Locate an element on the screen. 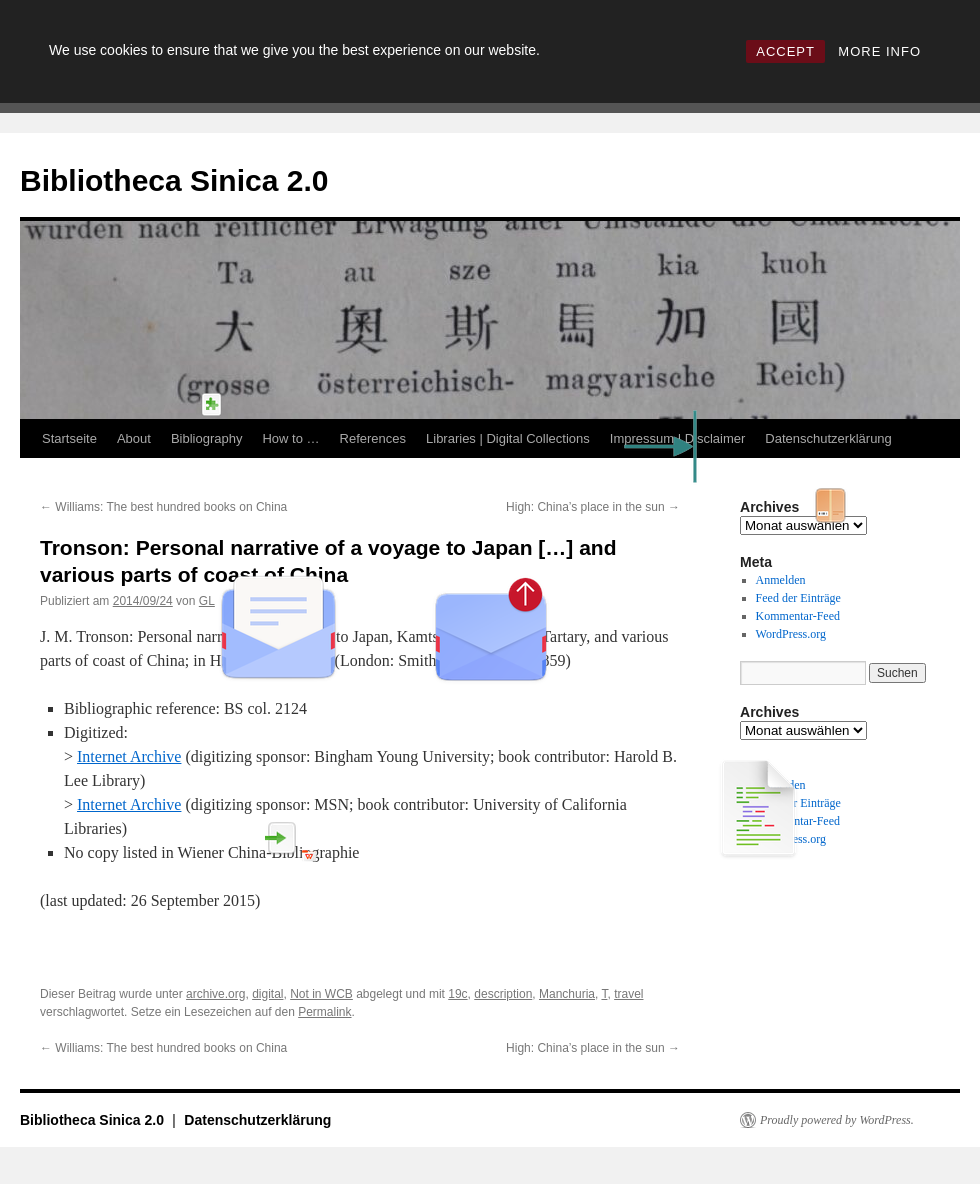 Image resolution: width=980 pixels, height=1184 pixels. send an email or message is located at coordinates (491, 637).